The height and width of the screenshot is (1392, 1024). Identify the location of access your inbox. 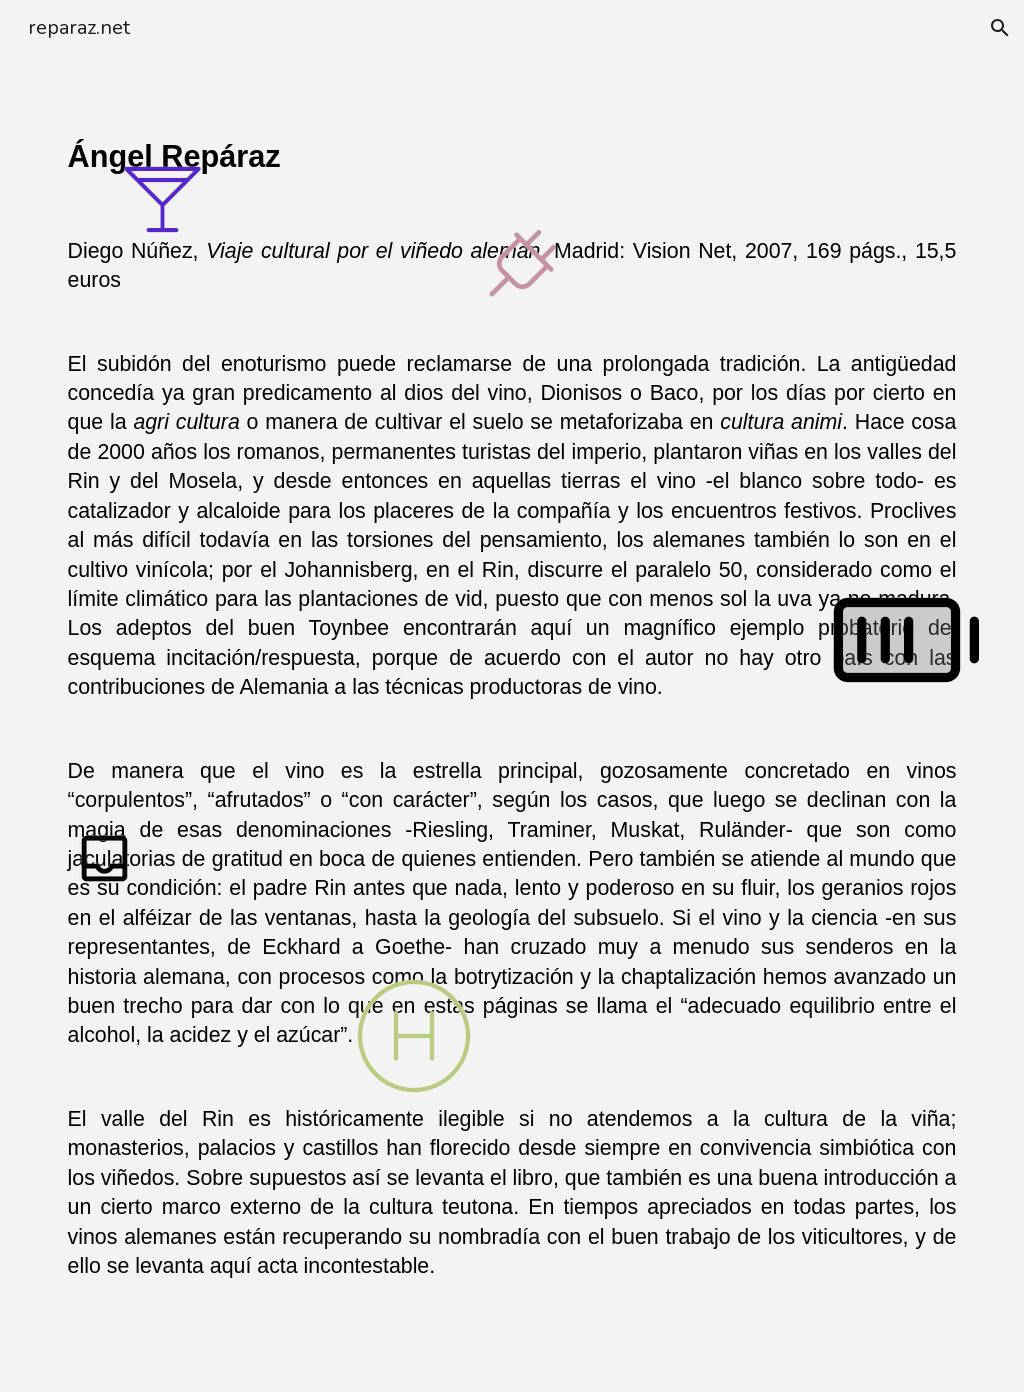
(104, 858).